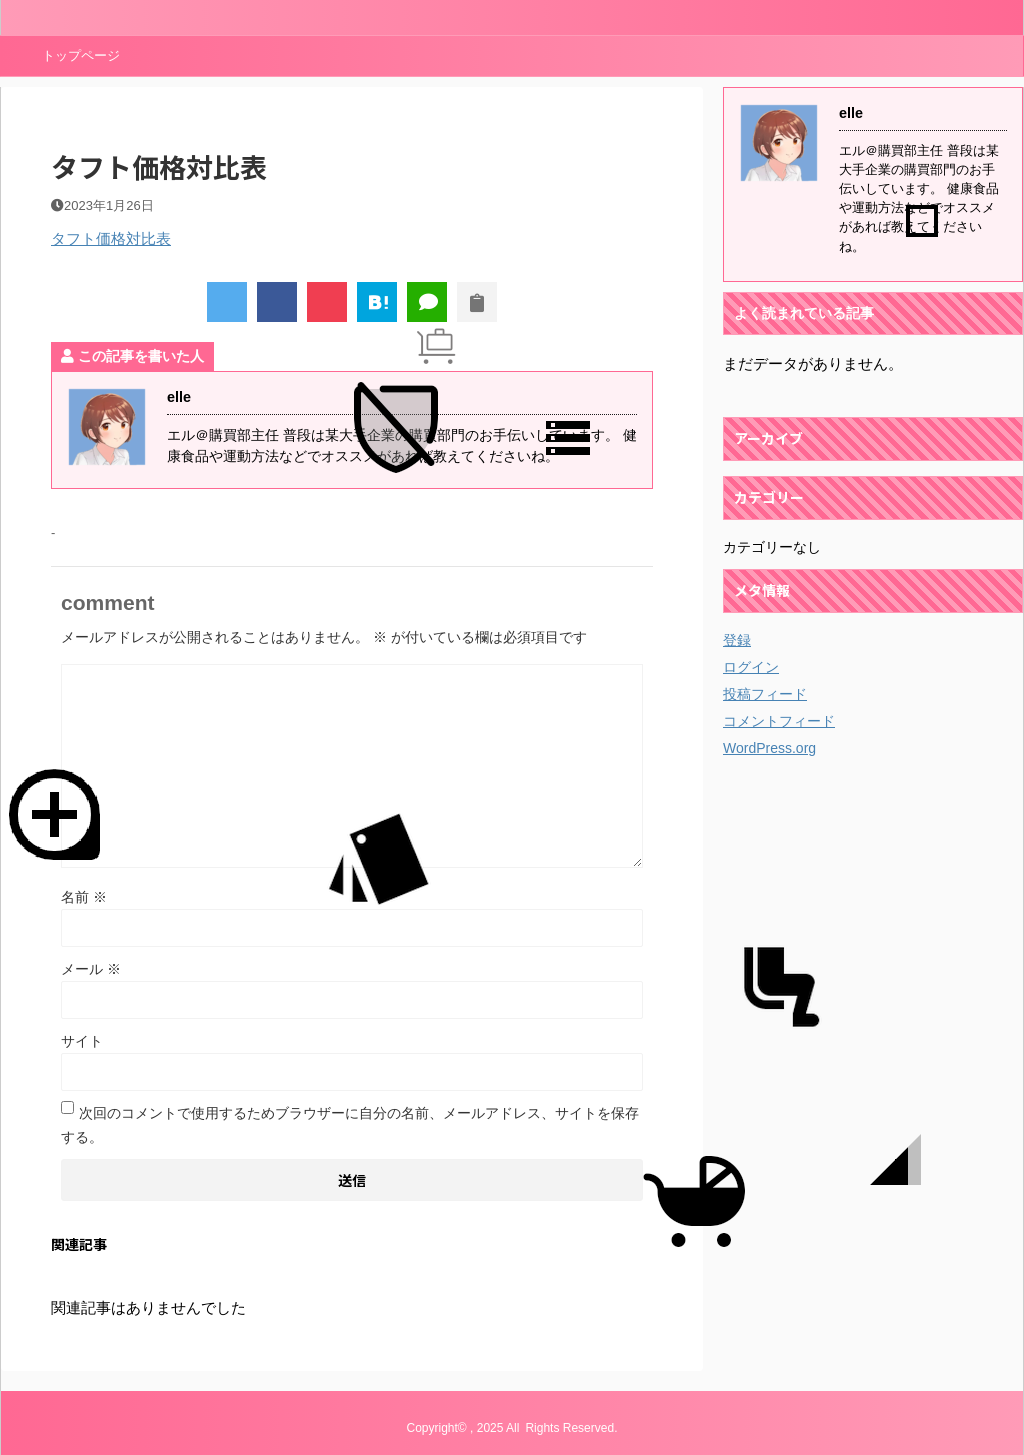 The width and height of the screenshot is (1024, 1455). Describe the element at coordinates (568, 438) in the screenshot. I see `access device storage settings` at that location.